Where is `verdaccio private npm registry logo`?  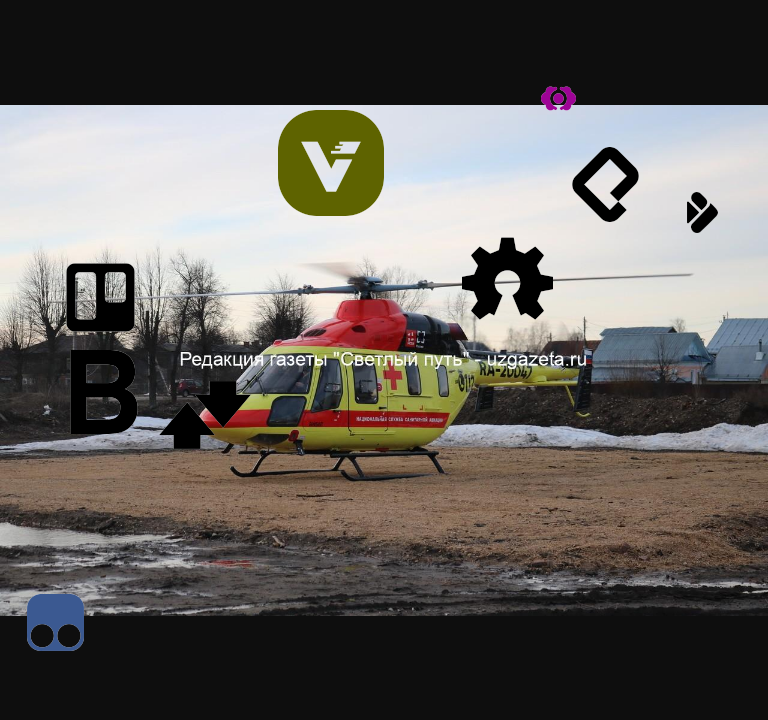 verdaccio private npm registry logo is located at coordinates (331, 163).